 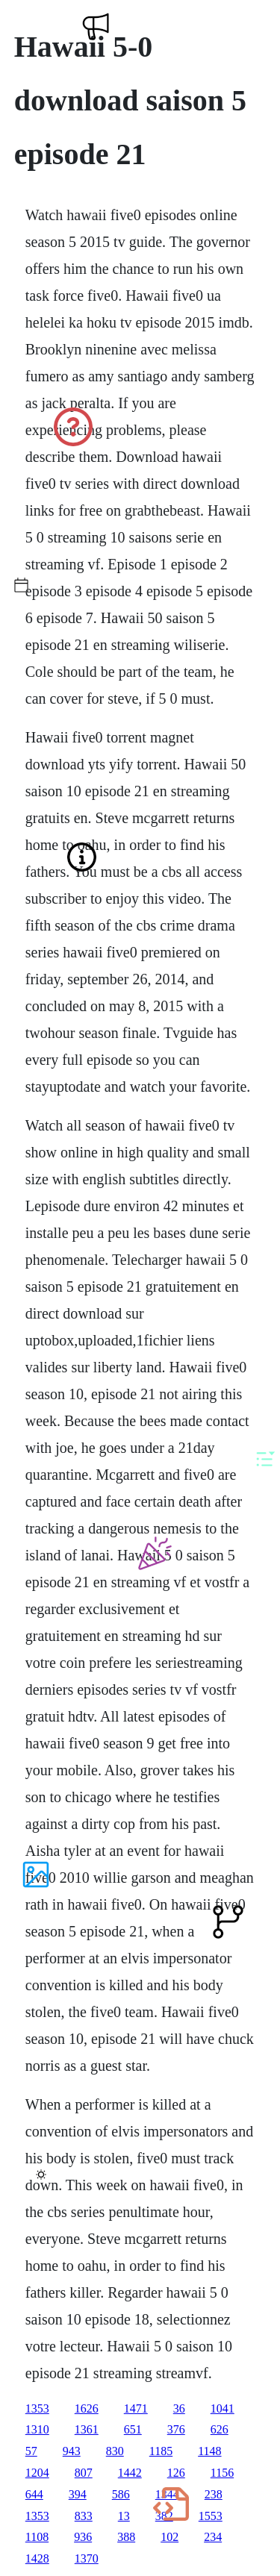 What do you see at coordinates (73, 427) in the screenshot?
I see `access help or support` at bounding box center [73, 427].